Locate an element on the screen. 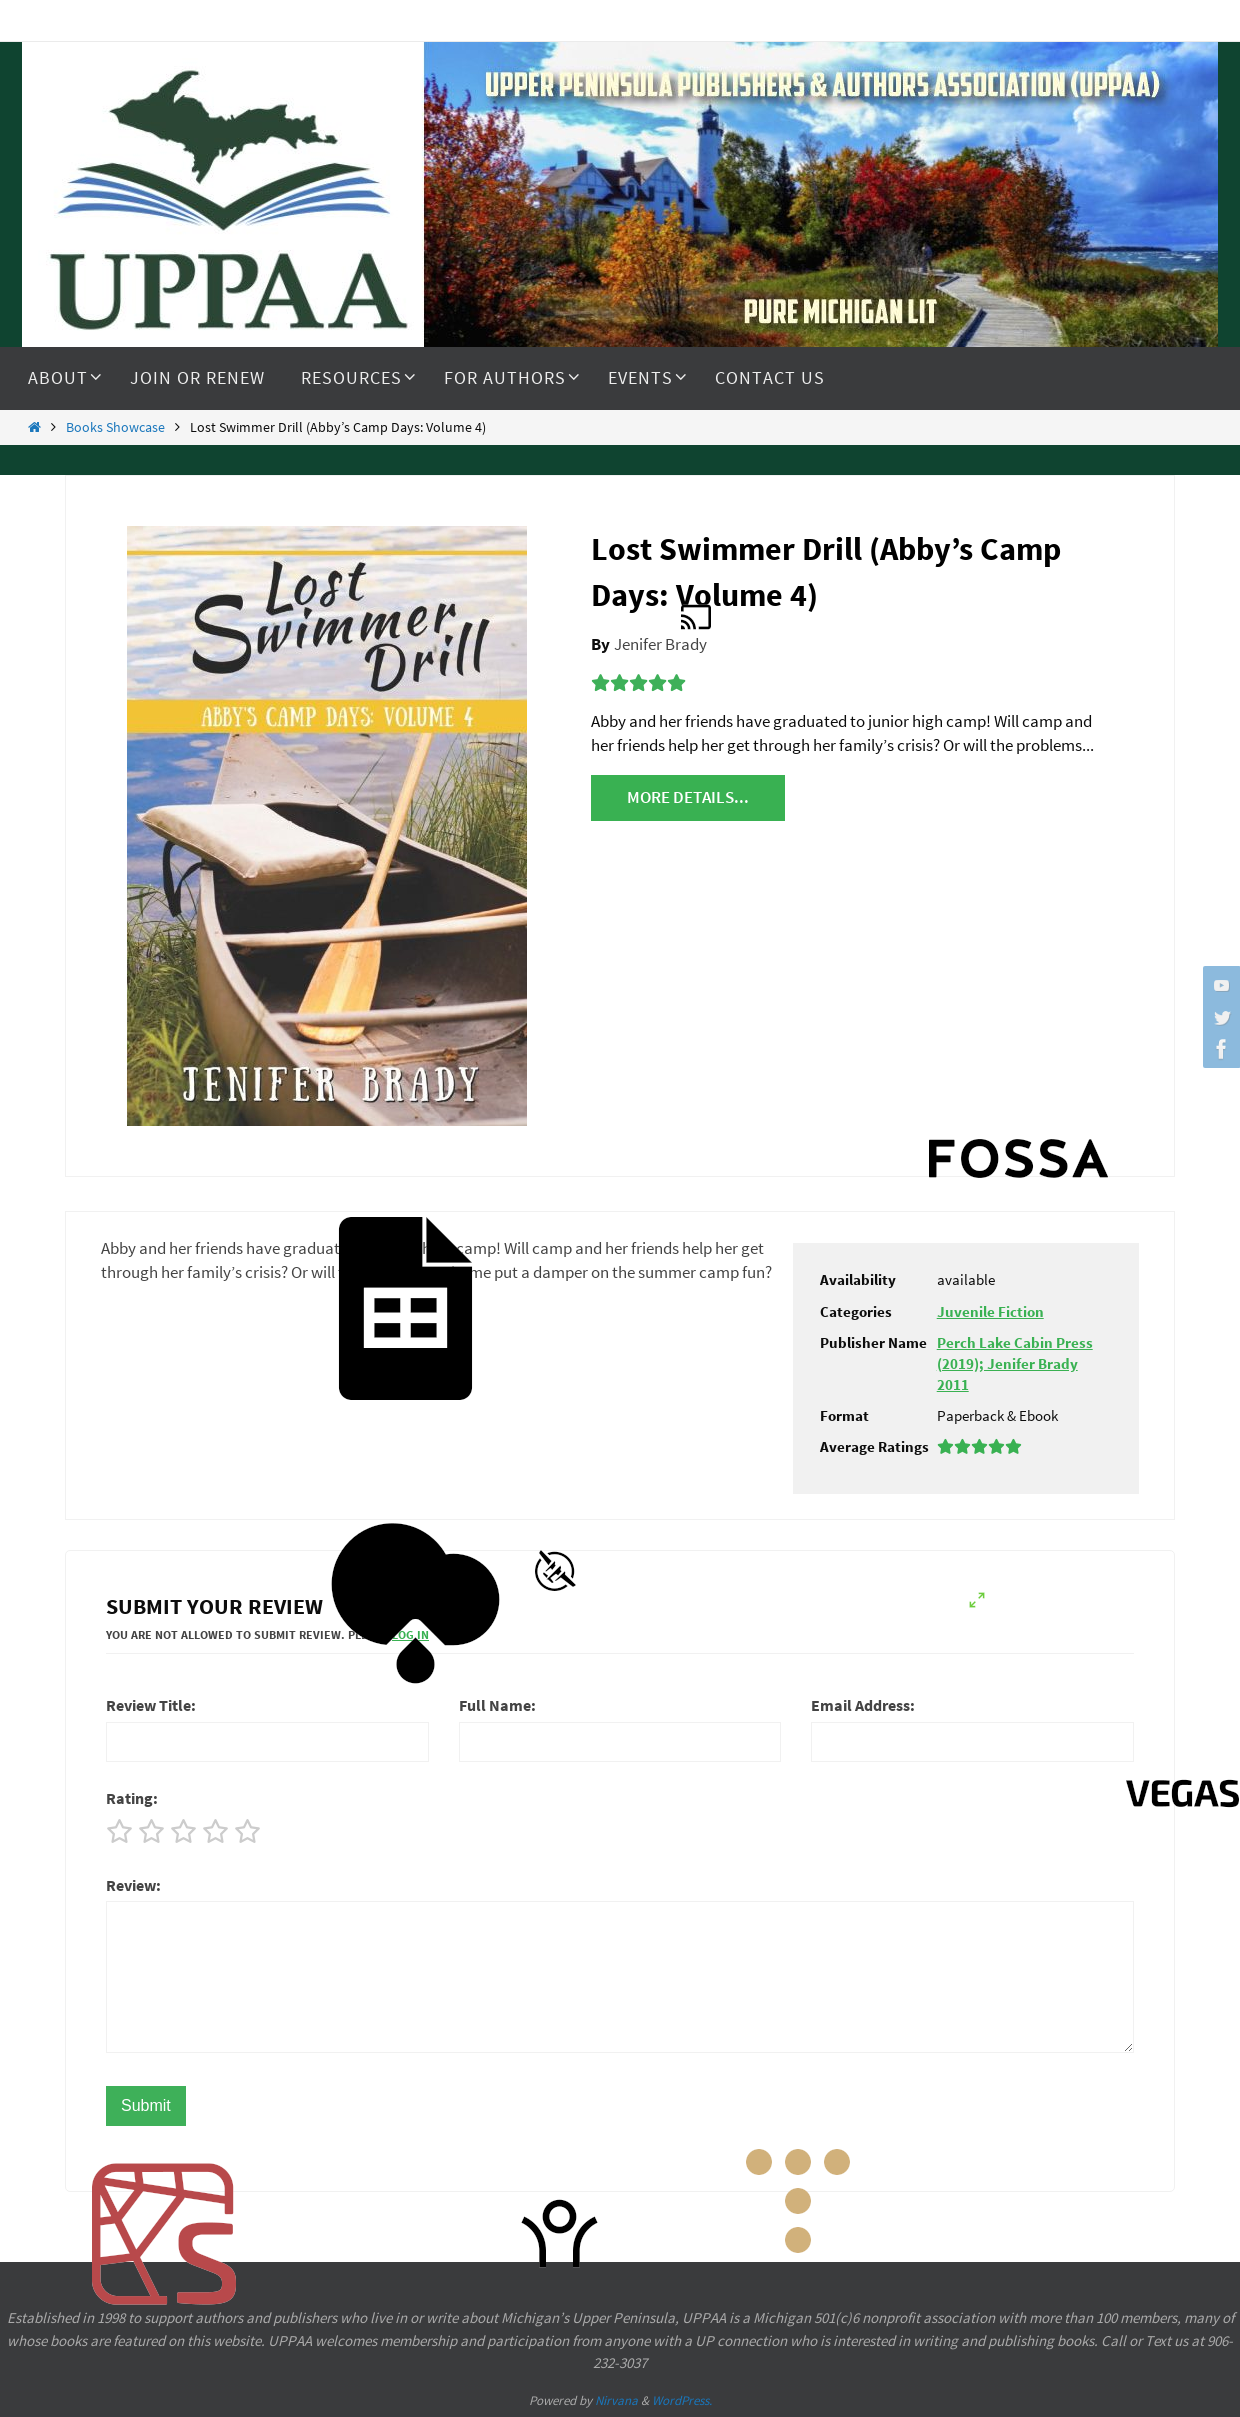 The height and width of the screenshot is (2417, 1240). accessibility or inclusive design features is located at coordinates (559, 2233).